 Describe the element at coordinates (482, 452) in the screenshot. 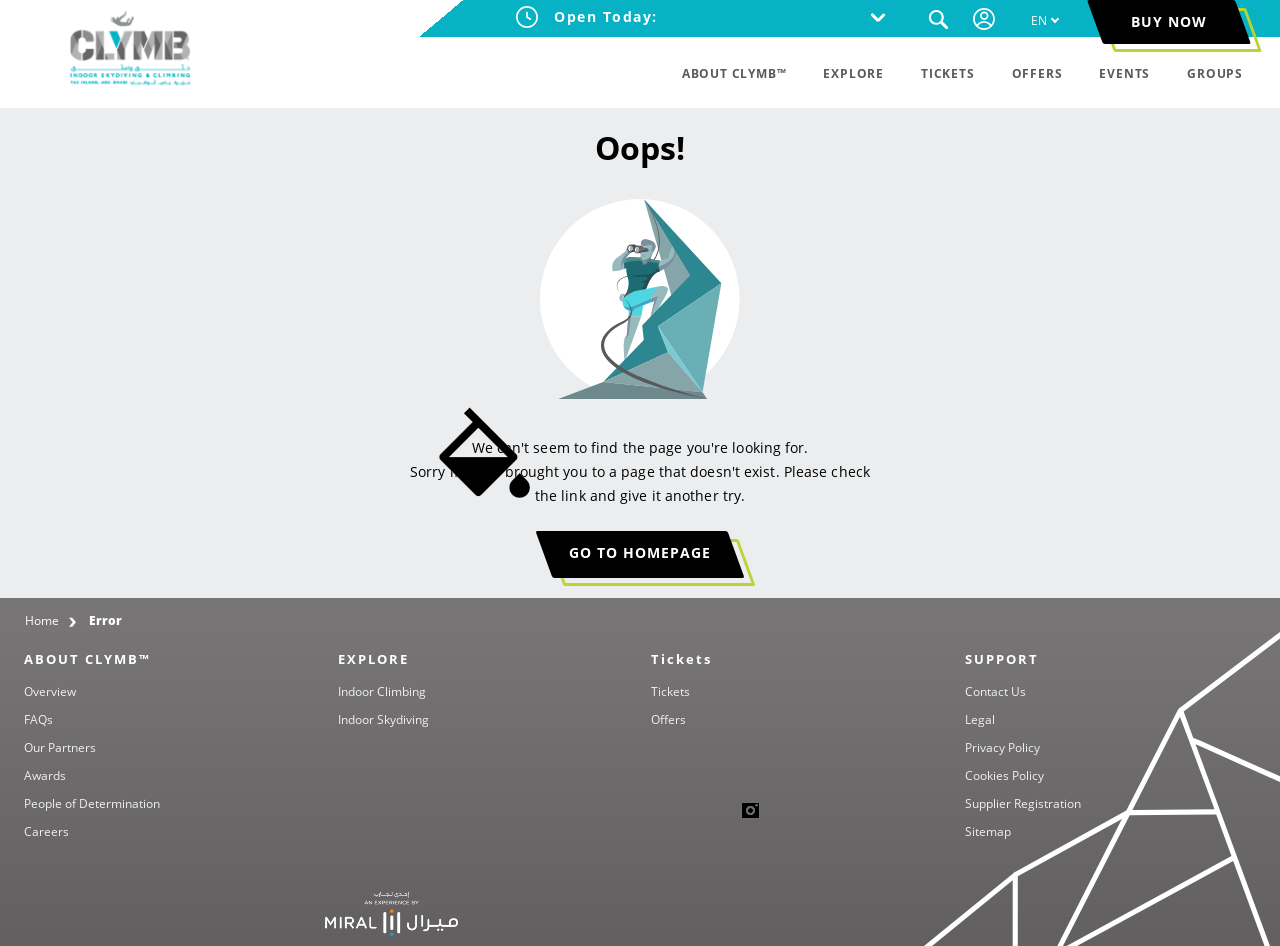

I see `access color fill or paint tools` at that location.